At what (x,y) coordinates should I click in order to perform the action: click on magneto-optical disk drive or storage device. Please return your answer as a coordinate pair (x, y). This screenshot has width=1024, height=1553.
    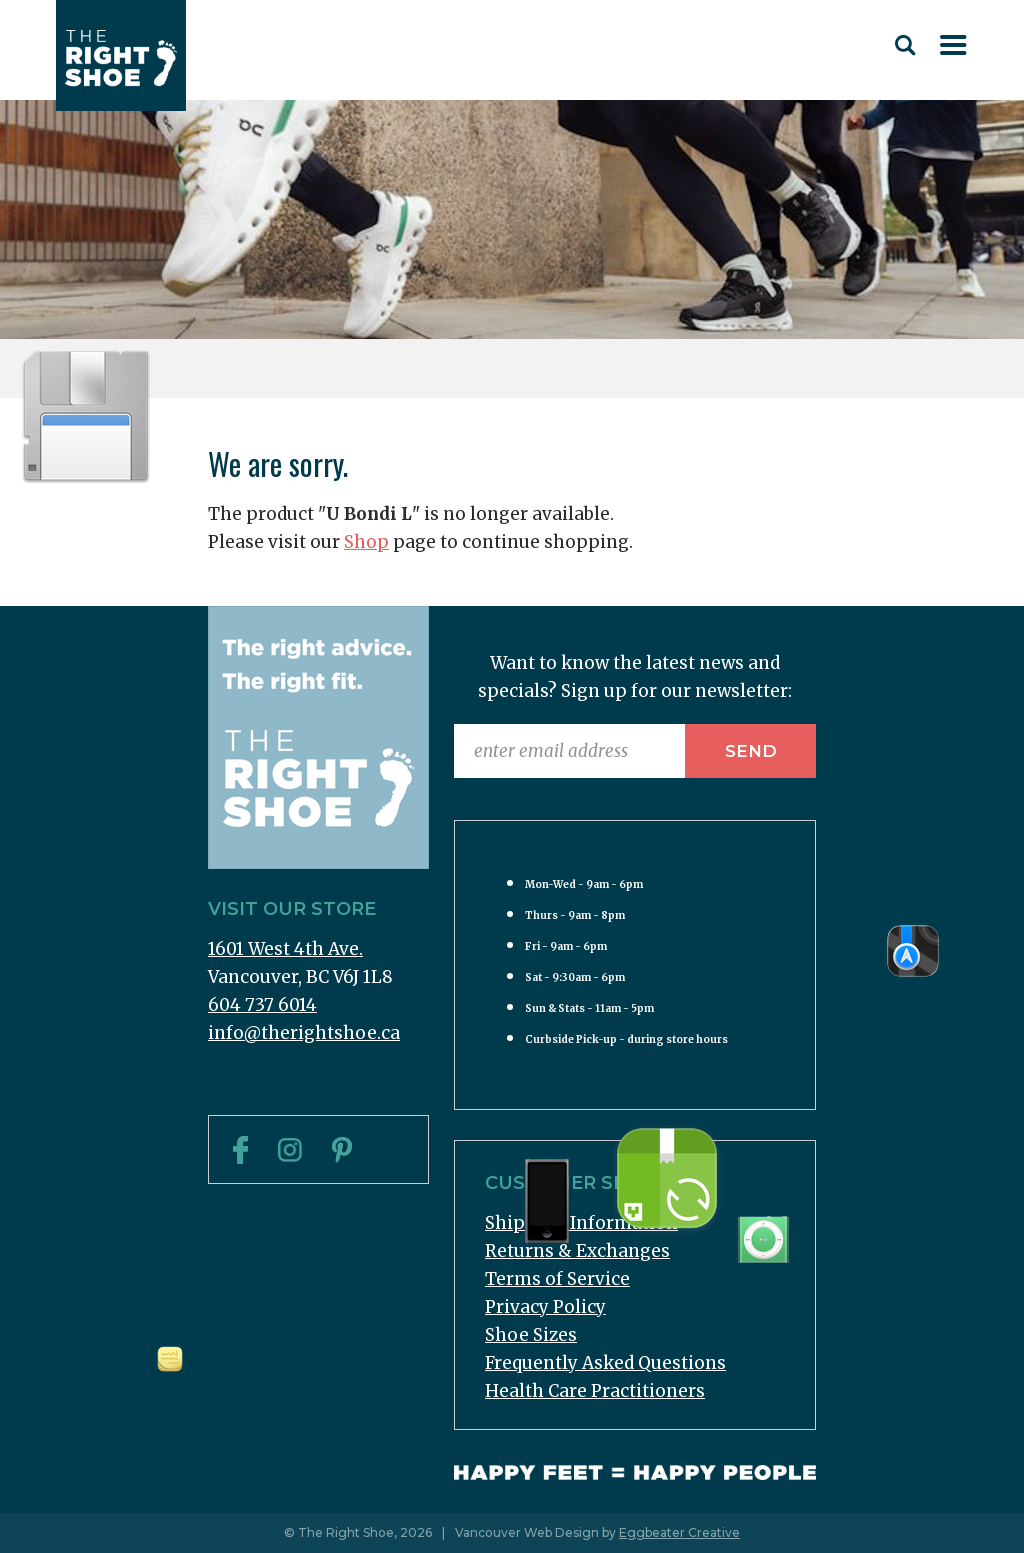
    Looking at the image, I should click on (86, 417).